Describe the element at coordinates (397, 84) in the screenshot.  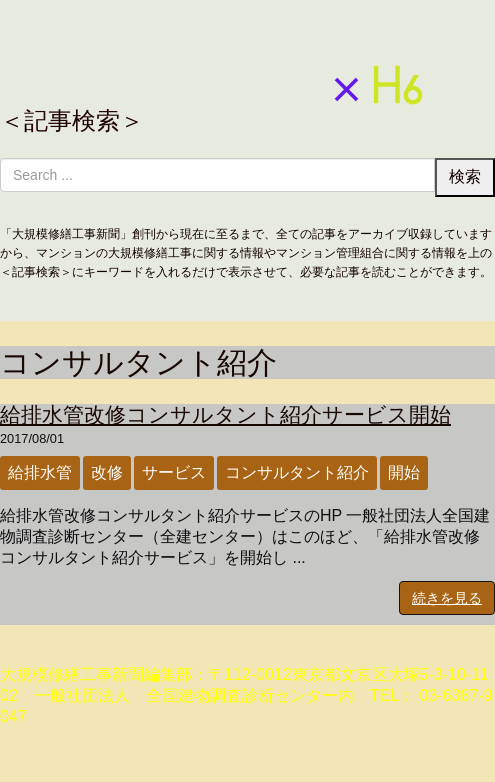
I see `format text as heading level 6` at that location.